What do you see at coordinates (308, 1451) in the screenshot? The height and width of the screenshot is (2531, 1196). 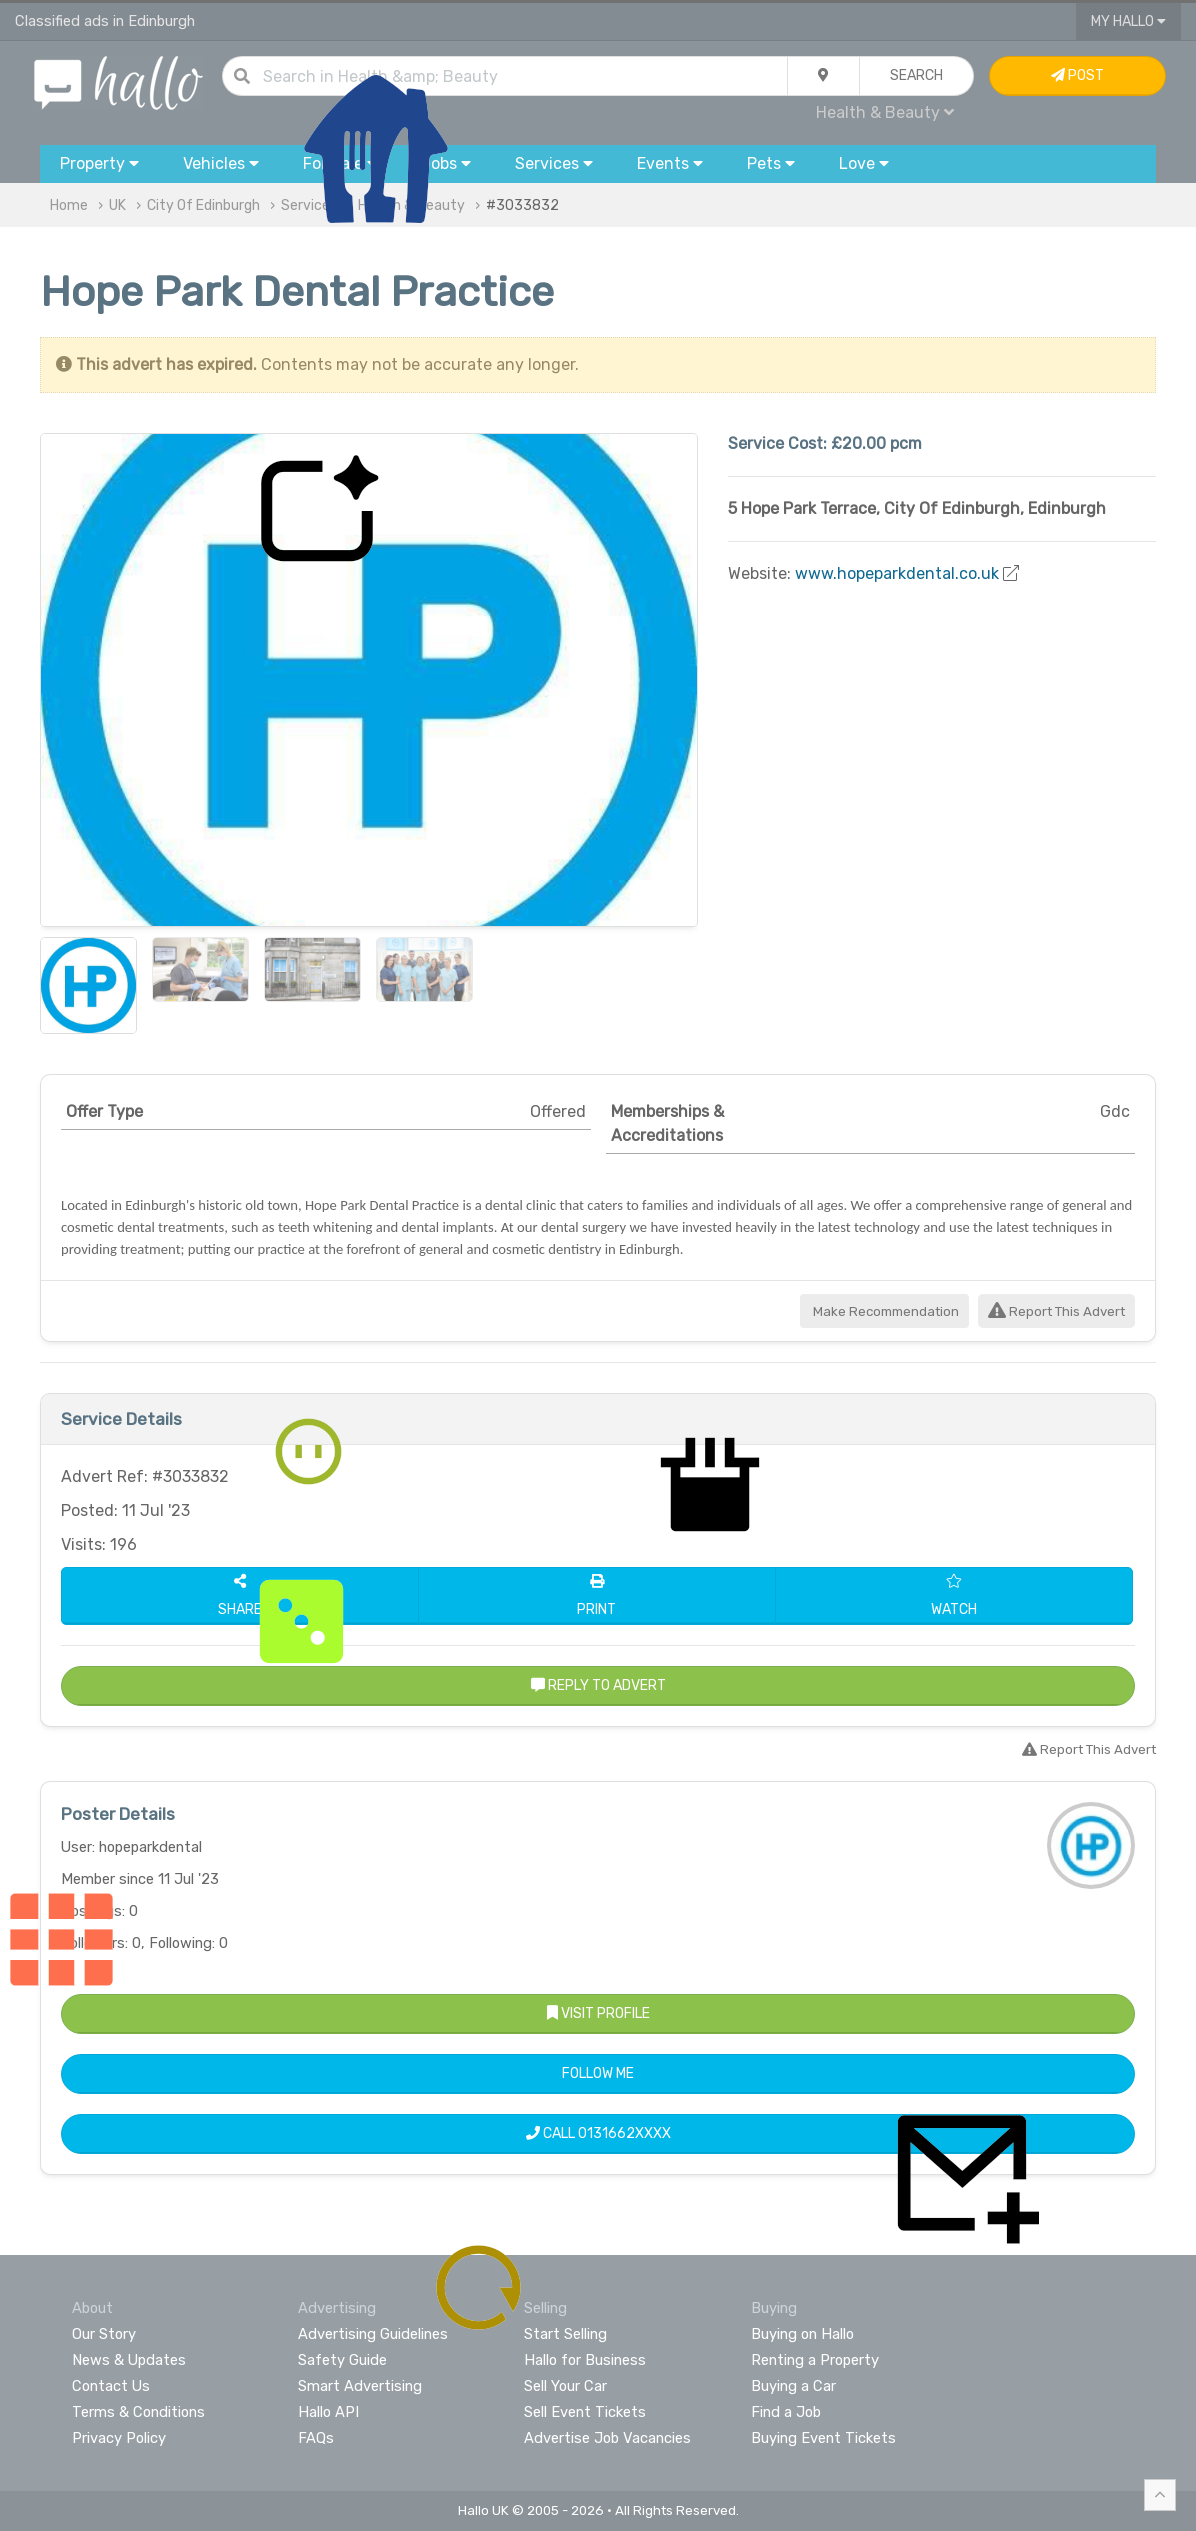 I see `indicates power outlet or electrical socket location` at bounding box center [308, 1451].